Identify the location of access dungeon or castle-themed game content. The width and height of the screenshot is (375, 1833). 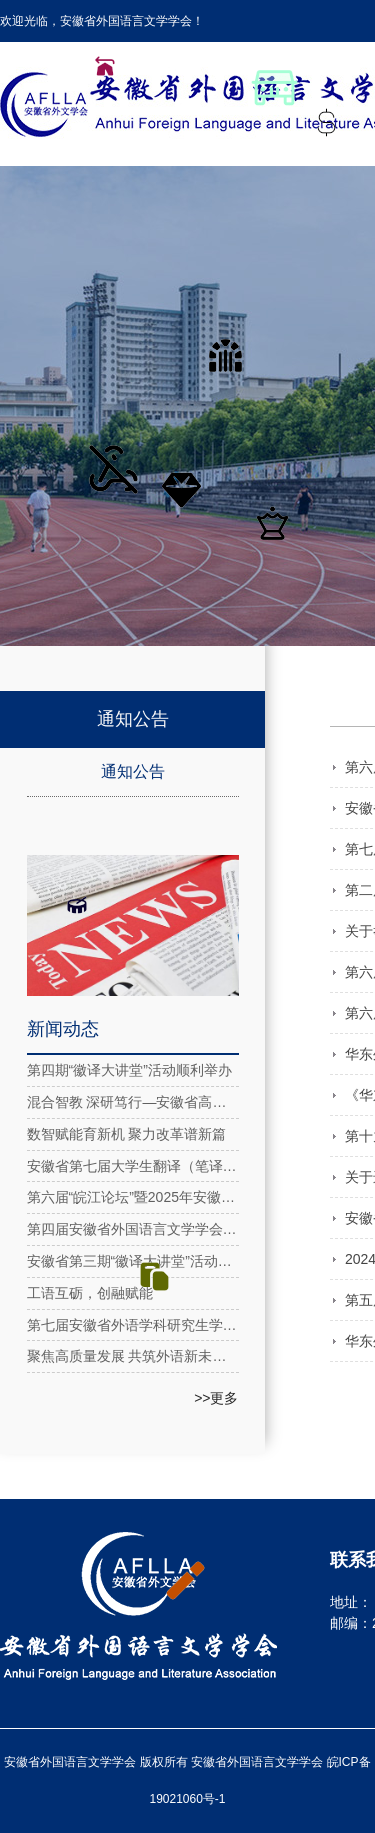
(225, 355).